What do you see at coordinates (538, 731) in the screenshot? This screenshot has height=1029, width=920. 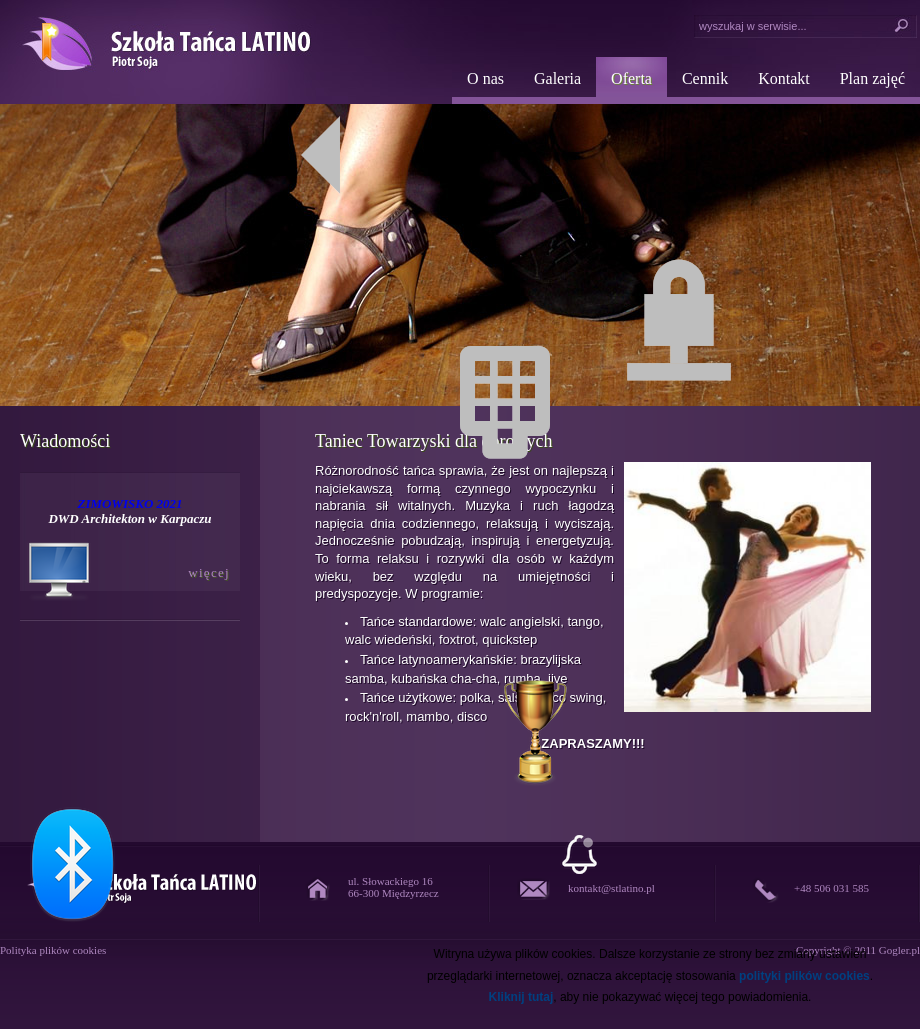 I see `indicates third place or bronze-tier achievement` at bounding box center [538, 731].